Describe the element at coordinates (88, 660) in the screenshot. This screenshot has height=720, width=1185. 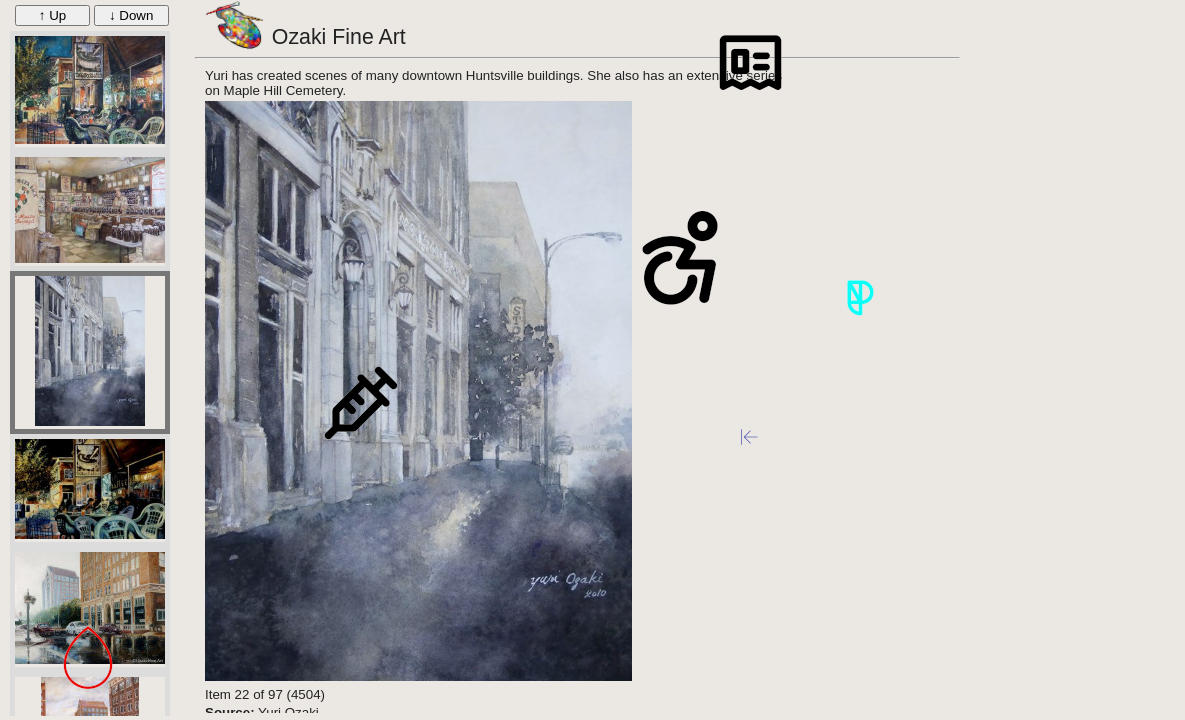
I see `indicates water or liquid content` at that location.